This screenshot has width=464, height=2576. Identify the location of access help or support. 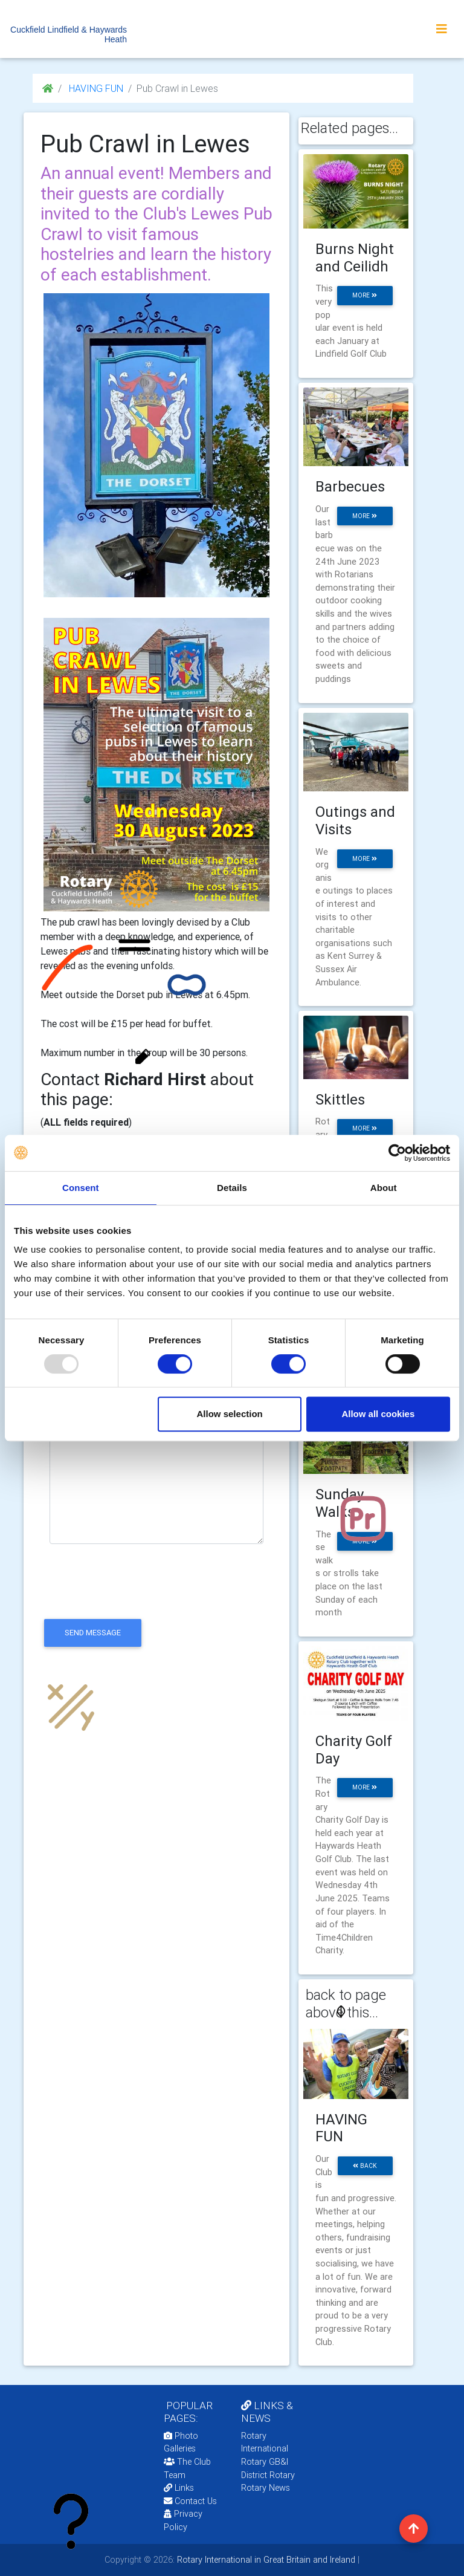
(71, 2521).